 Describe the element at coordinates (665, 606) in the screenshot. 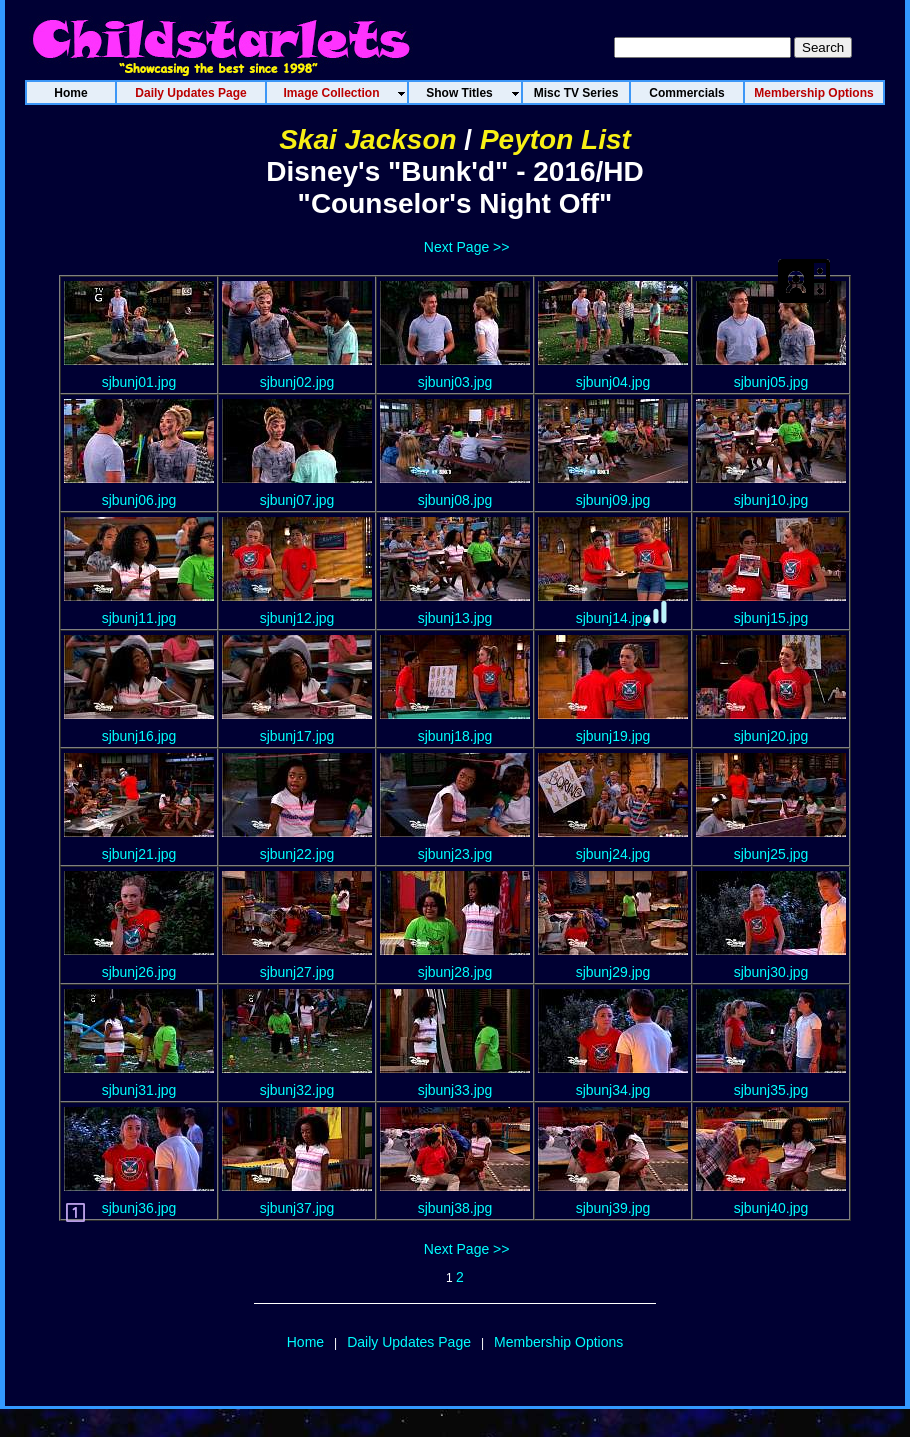

I see `indicates medium cellular signal strength` at that location.